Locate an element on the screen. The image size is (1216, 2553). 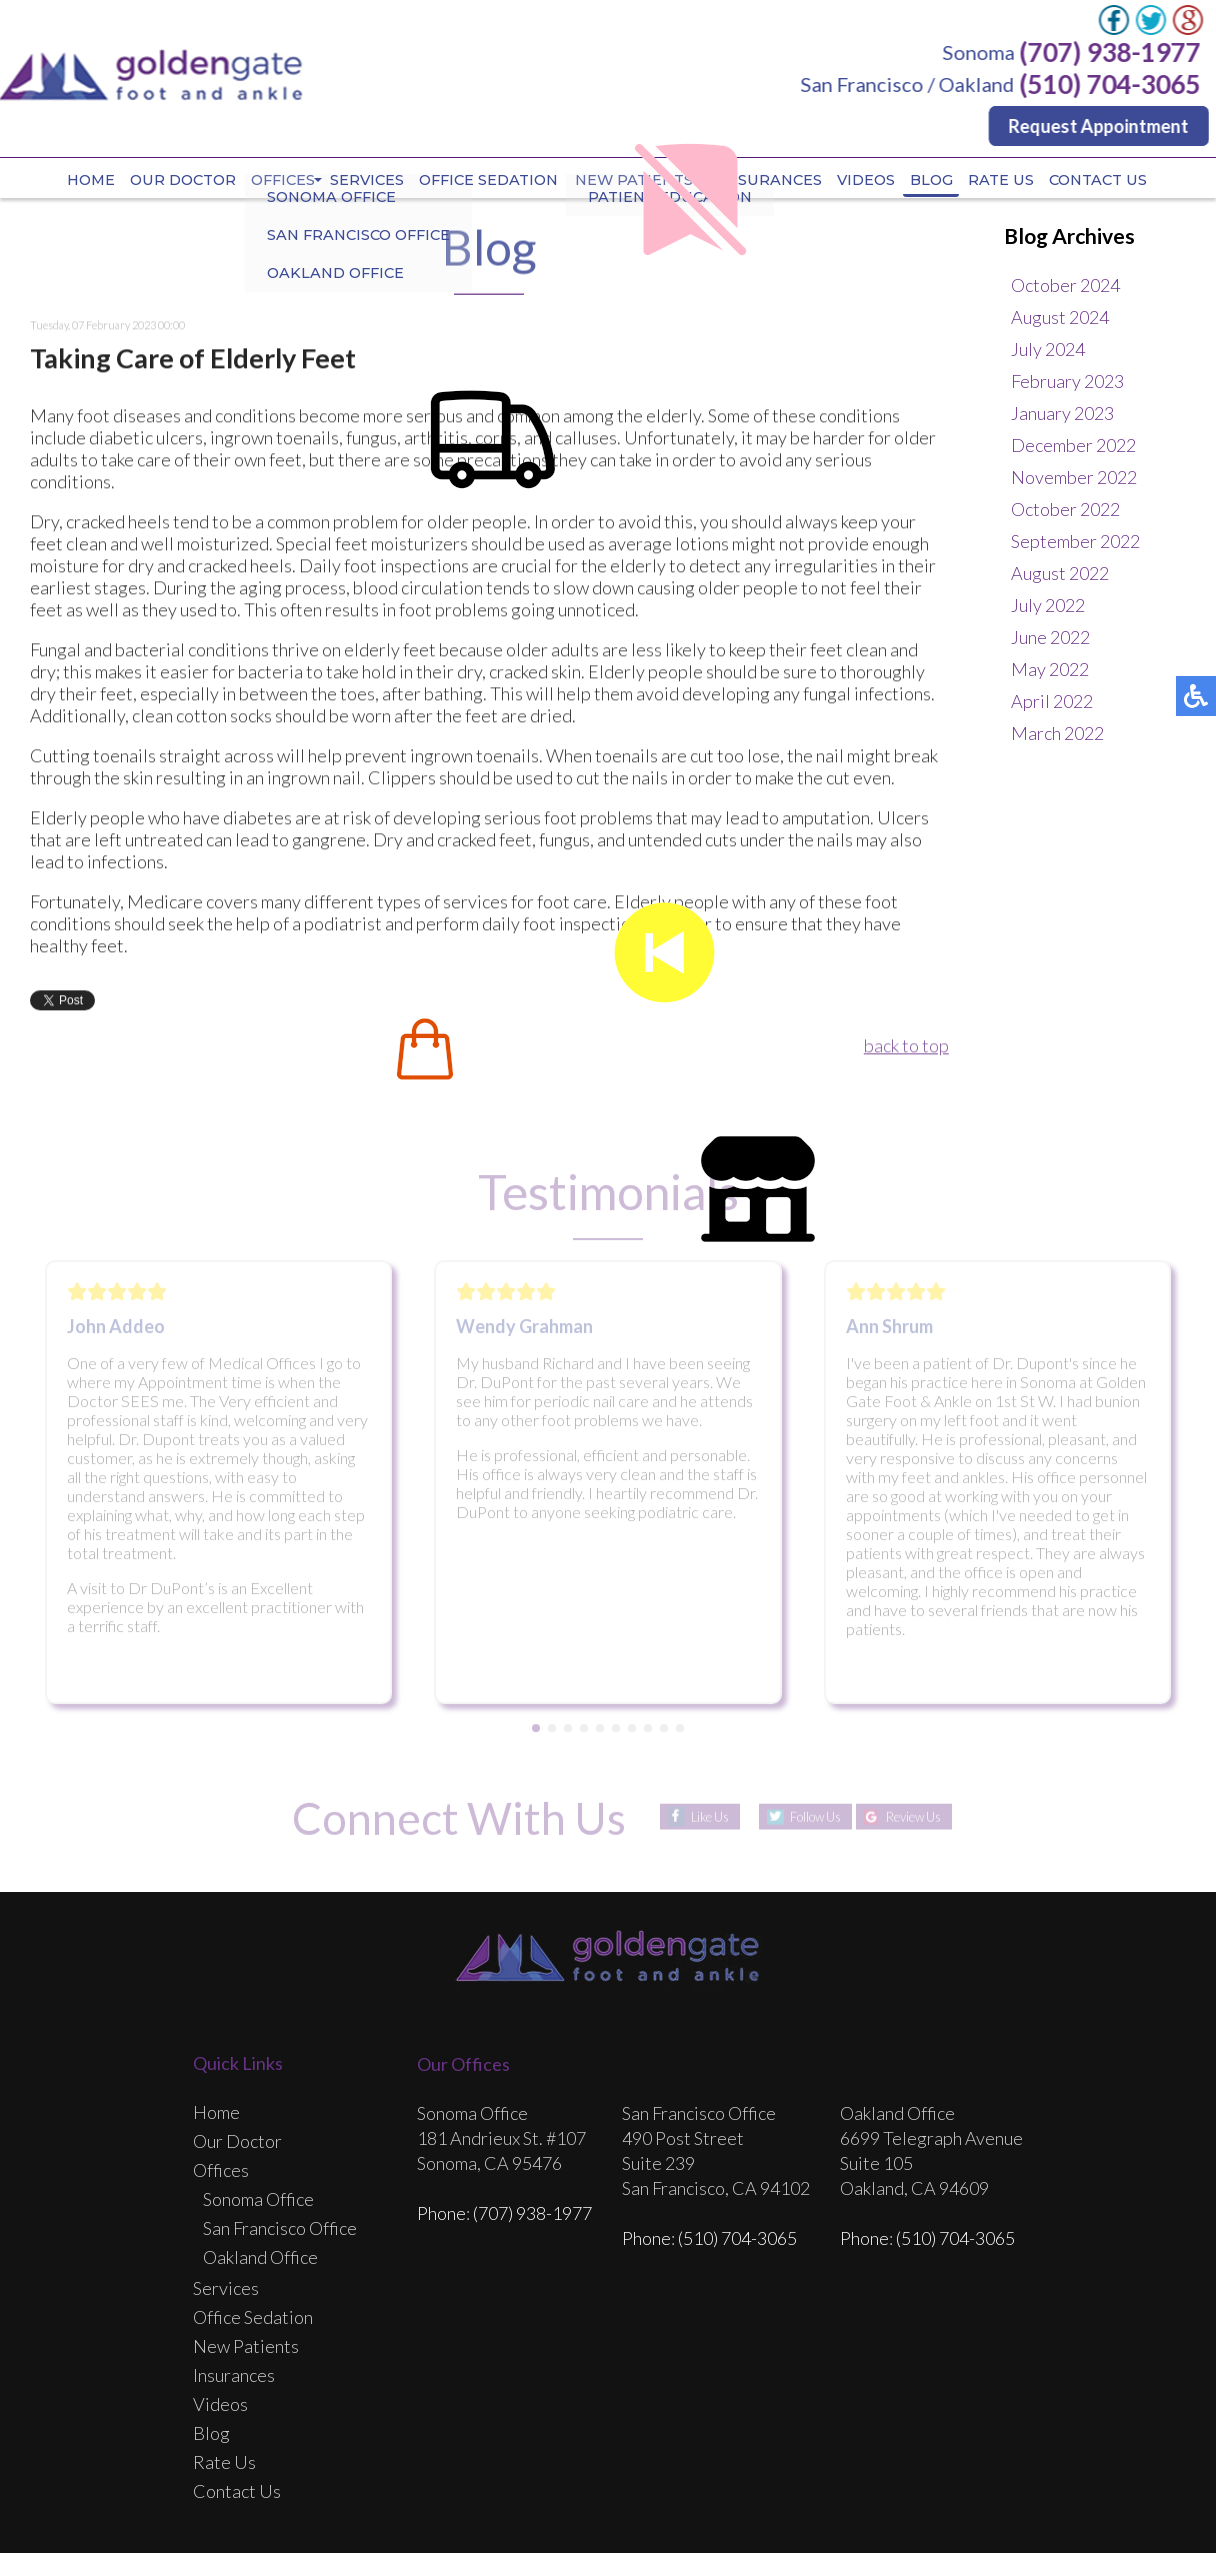
view store or shop location is located at coordinates (758, 1189).